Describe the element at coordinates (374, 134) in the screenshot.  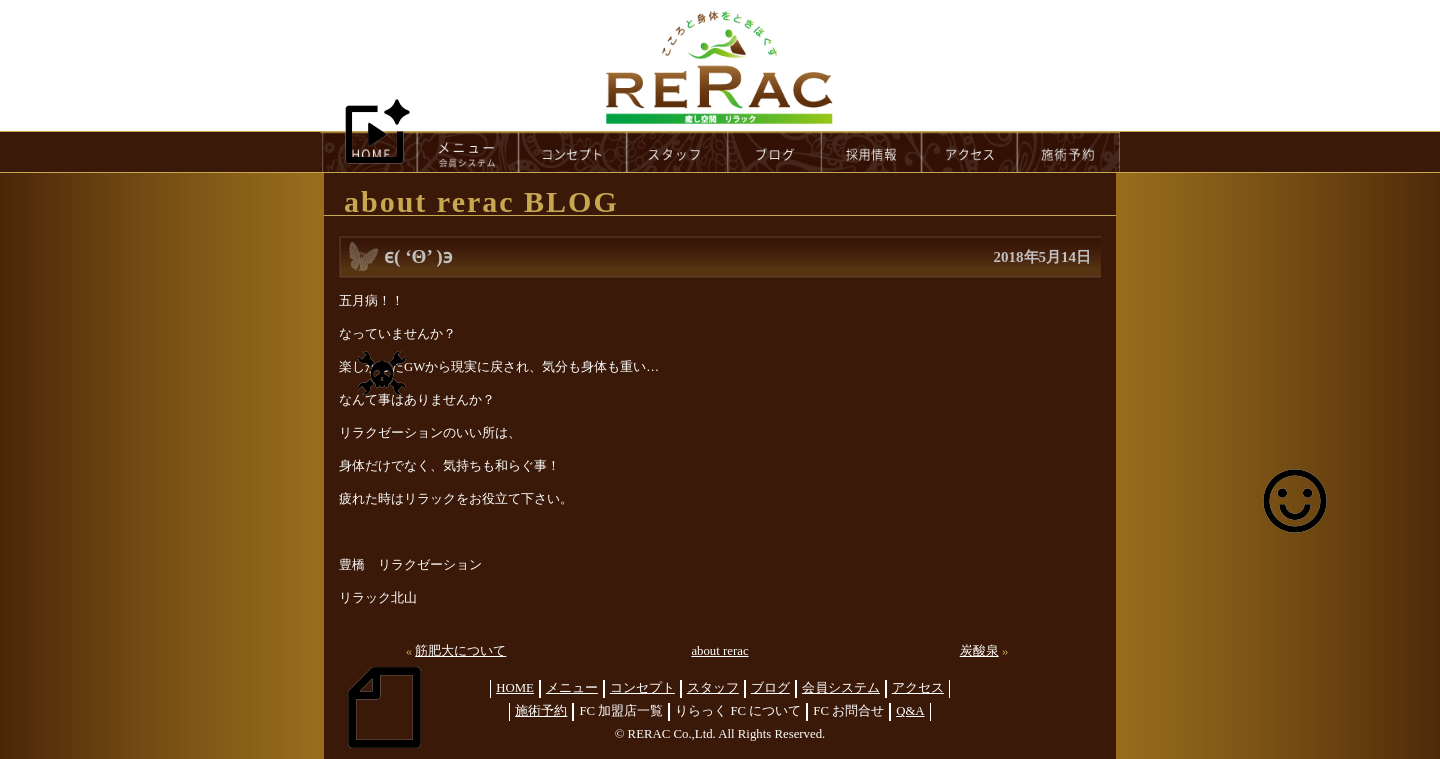
I see `access AI-powered video tools` at that location.